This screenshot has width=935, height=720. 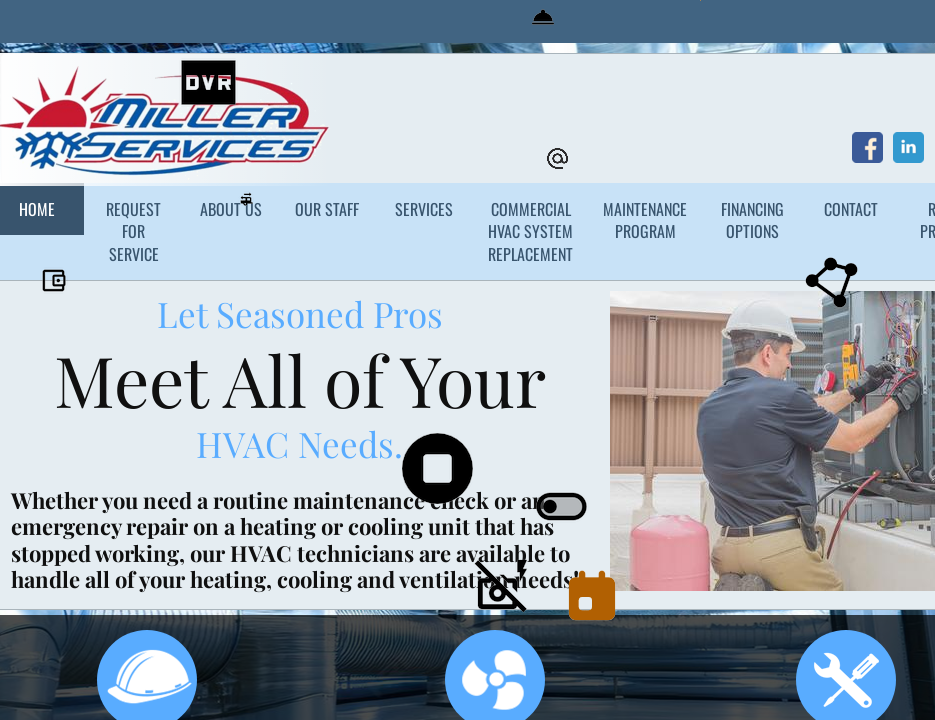 I want to click on access DVR recordings, so click(x=208, y=82).